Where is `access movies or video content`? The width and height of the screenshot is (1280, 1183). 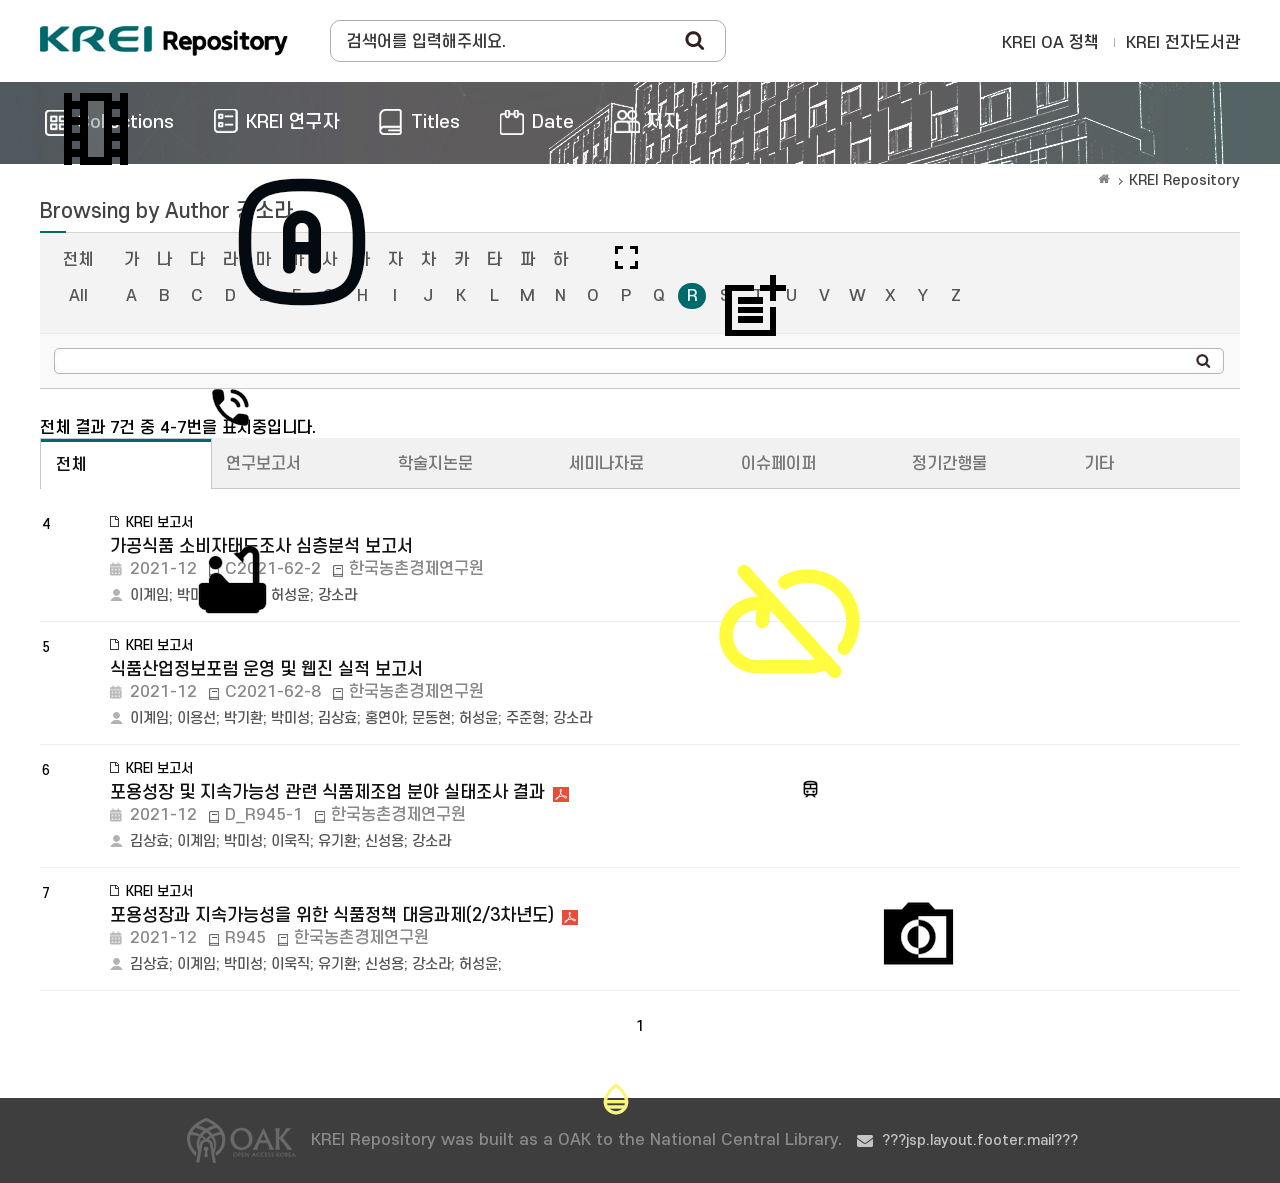 access movies or video content is located at coordinates (96, 129).